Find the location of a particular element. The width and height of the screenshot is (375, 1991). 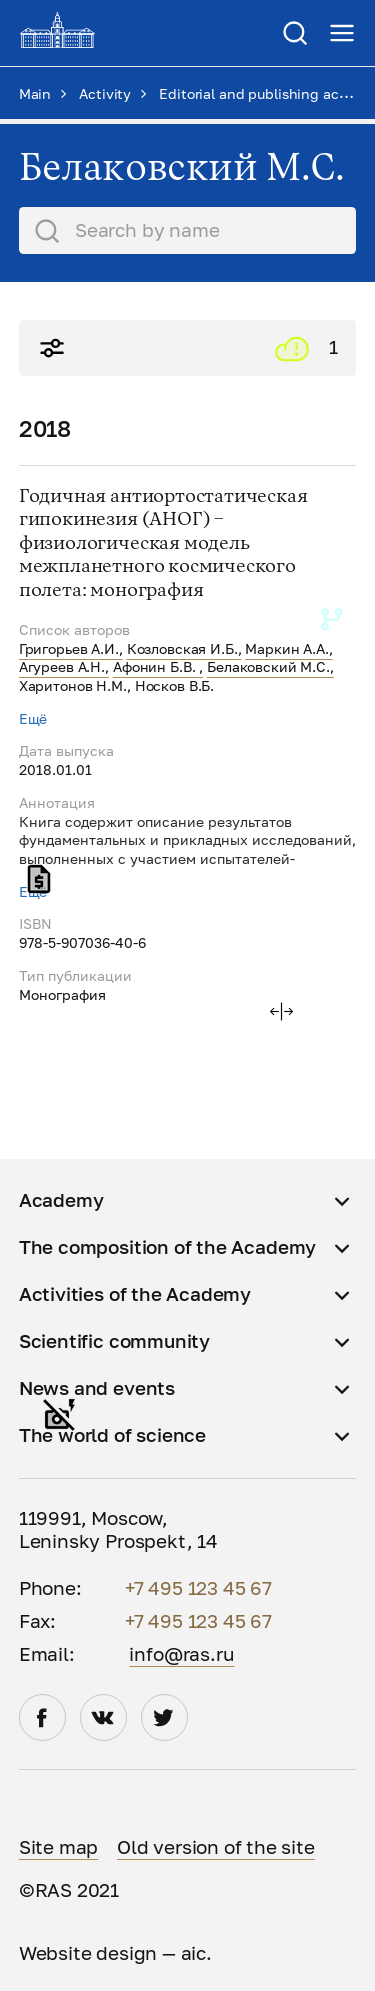

expand content horizontally is located at coordinates (281, 1011).